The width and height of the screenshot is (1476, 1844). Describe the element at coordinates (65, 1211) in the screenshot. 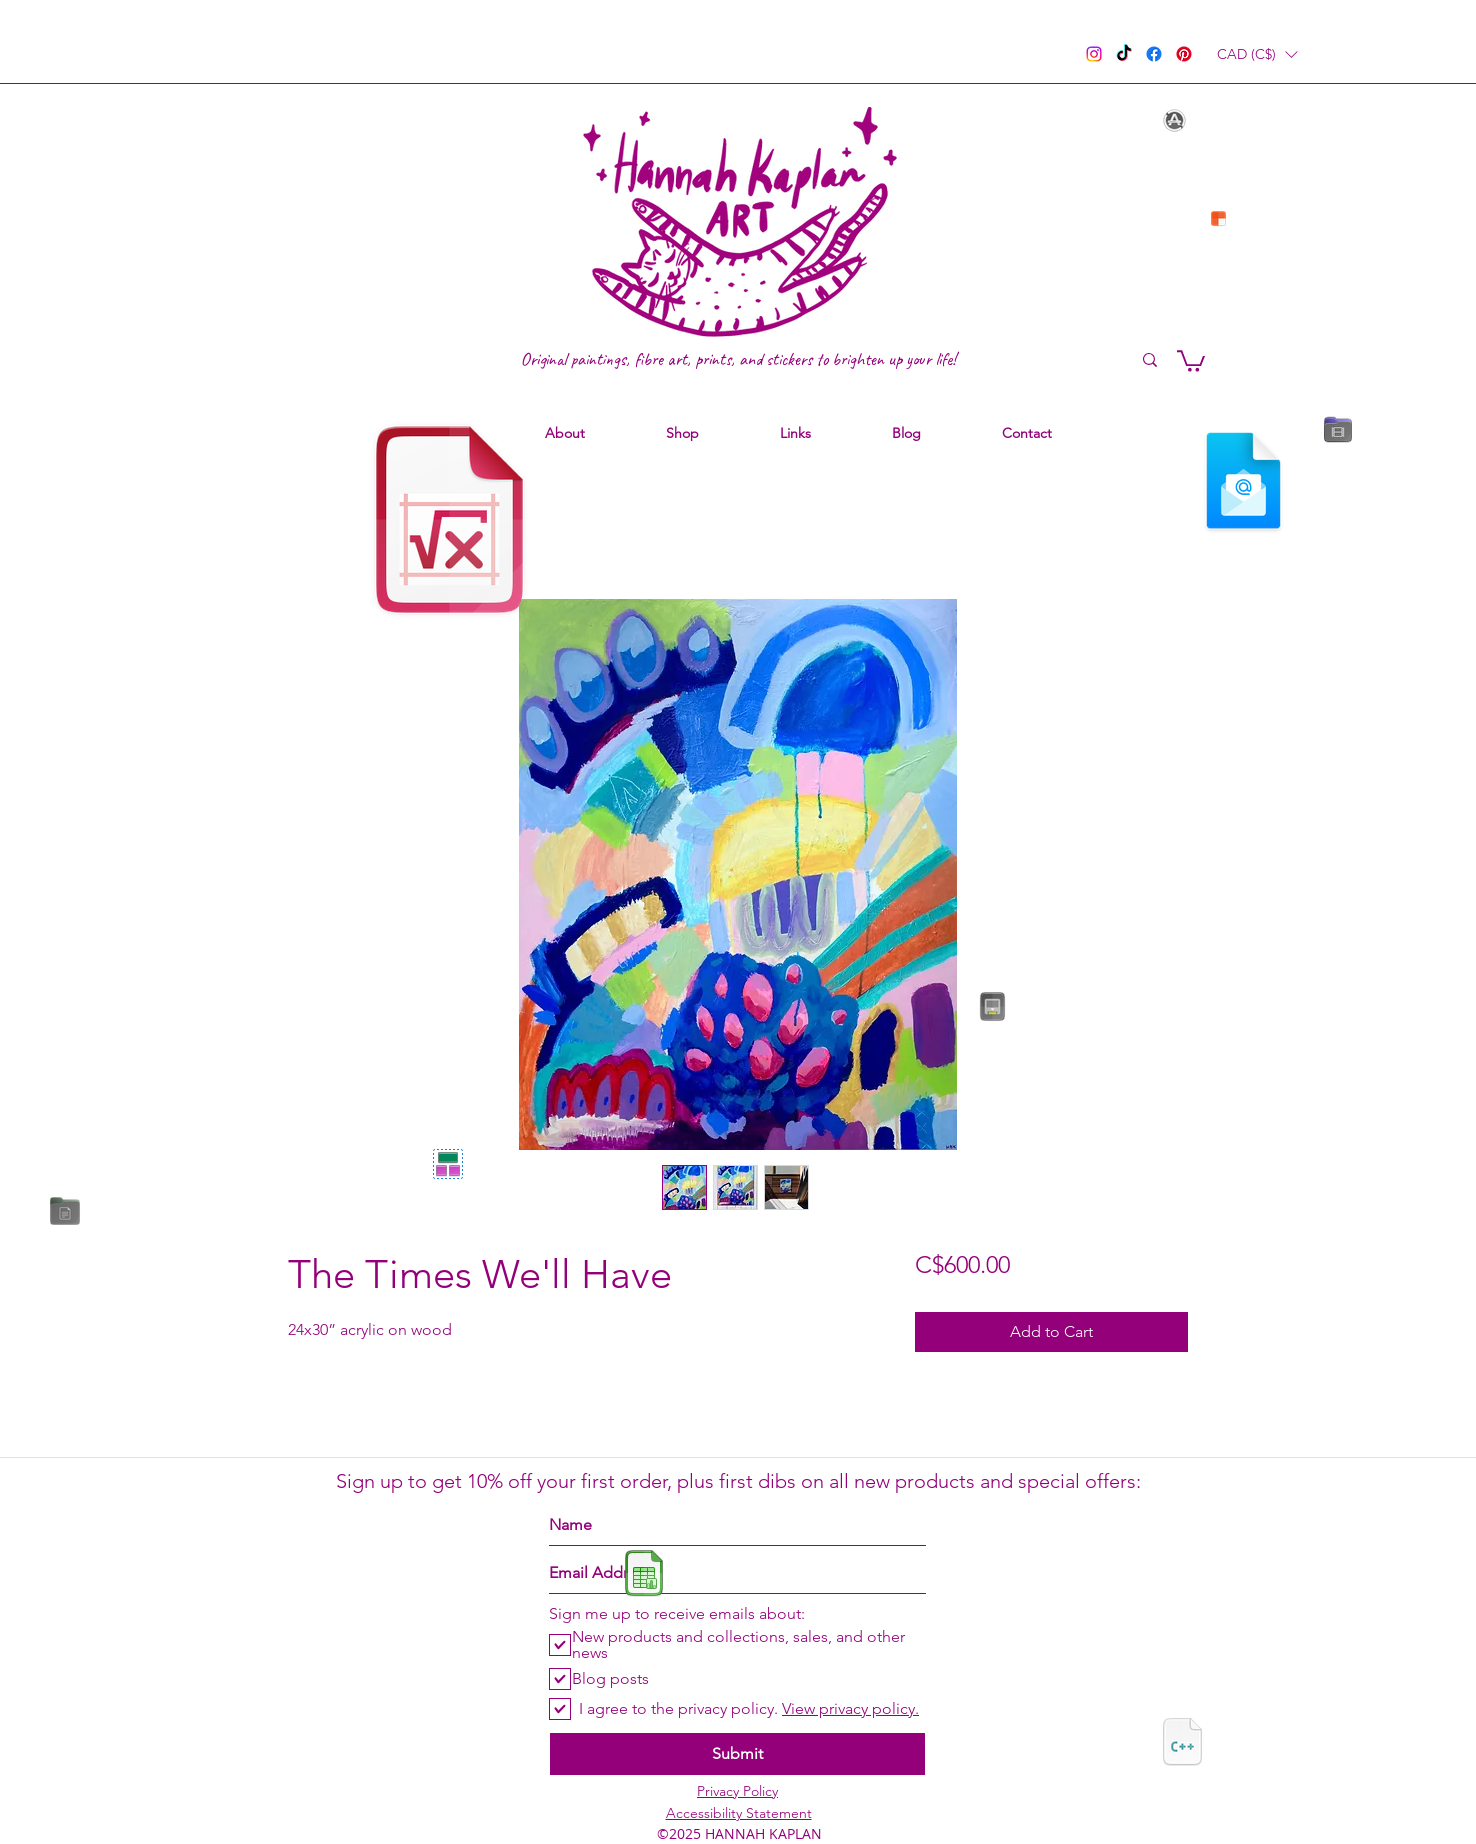

I see `open your documents folder` at that location.